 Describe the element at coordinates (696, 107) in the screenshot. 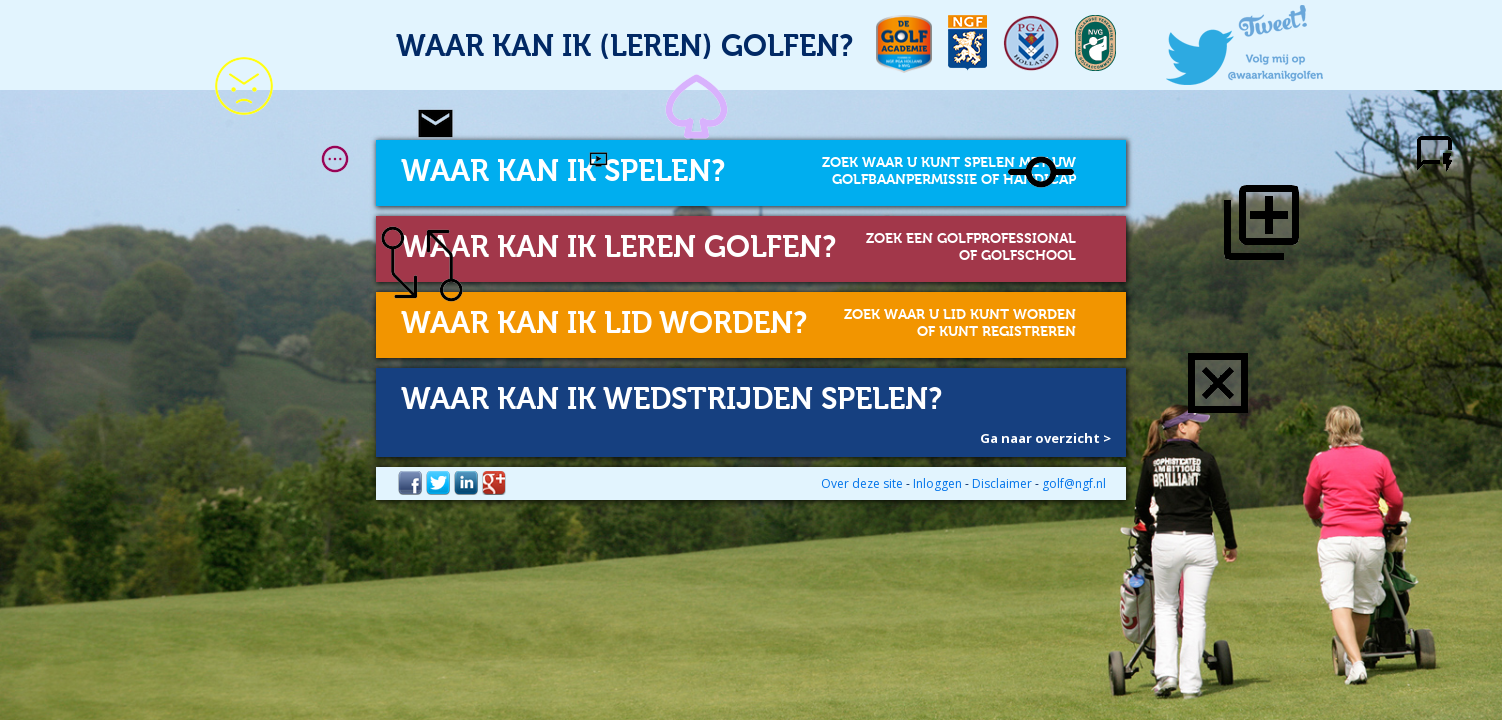

I see `spade suit symbol for card games` at that location.